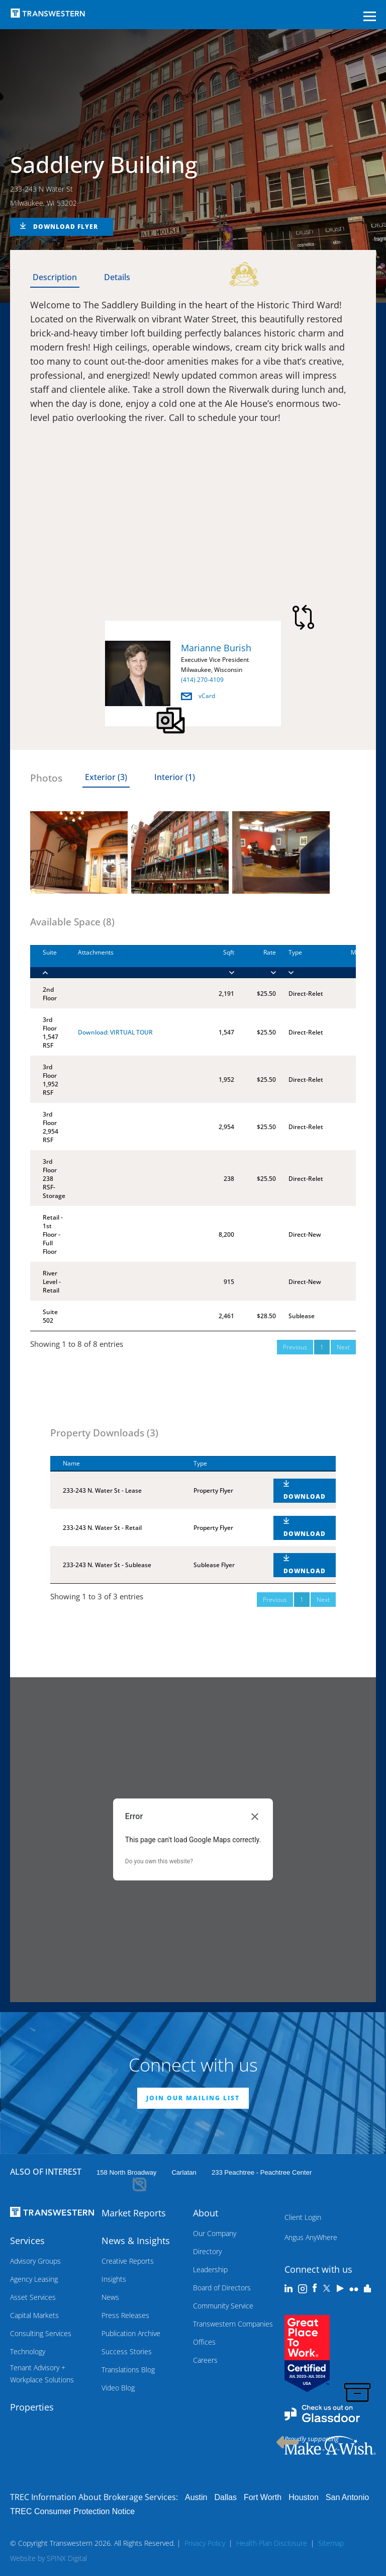 The image size is (386, 2576). Describe the element at coordinates (287, 2442) in the screenshot. I see `go back to previous screen` at that location.